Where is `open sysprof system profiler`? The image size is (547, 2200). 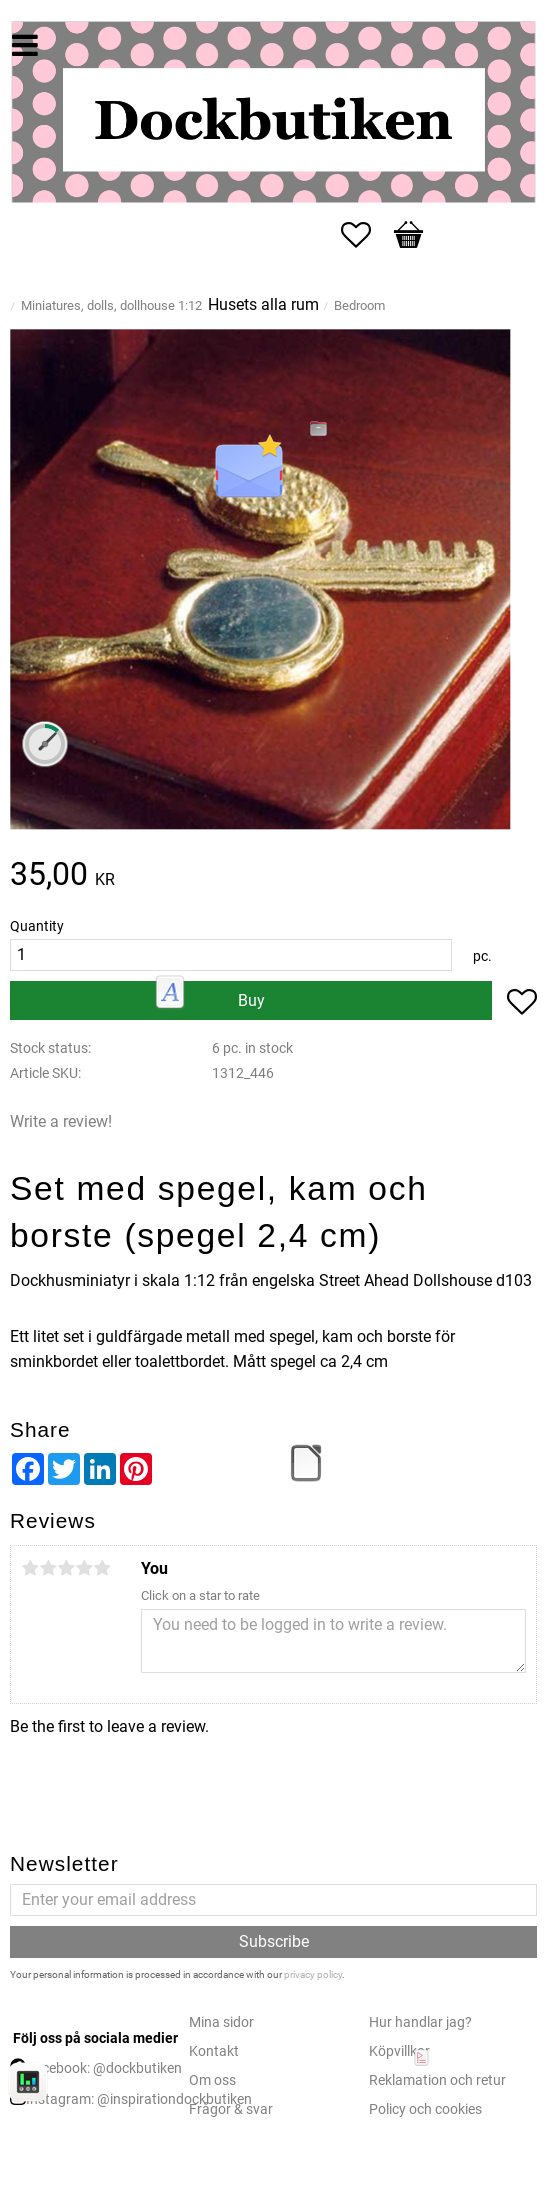 open sysprof system profiler is located at coordinates (45, 744).